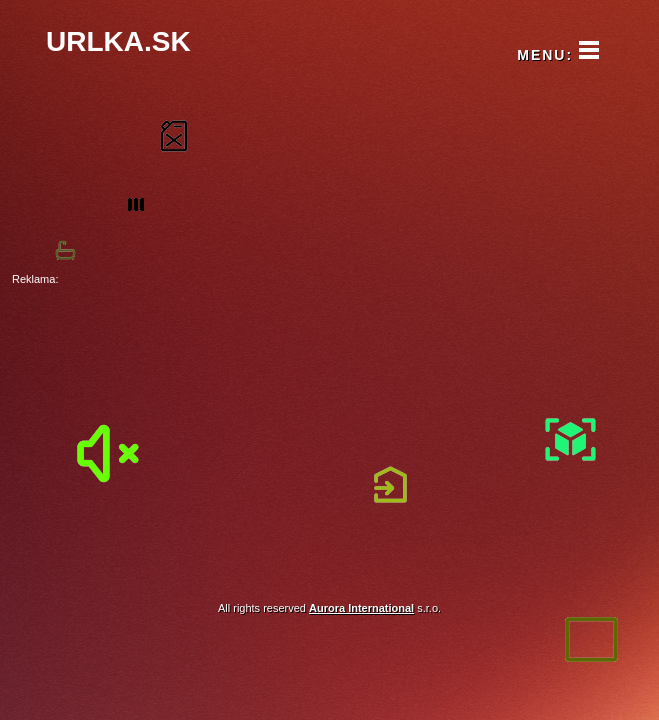  Describe the element at coordinates (591, 639) in the screenshot. I see `represents a container or frame element` at that location.